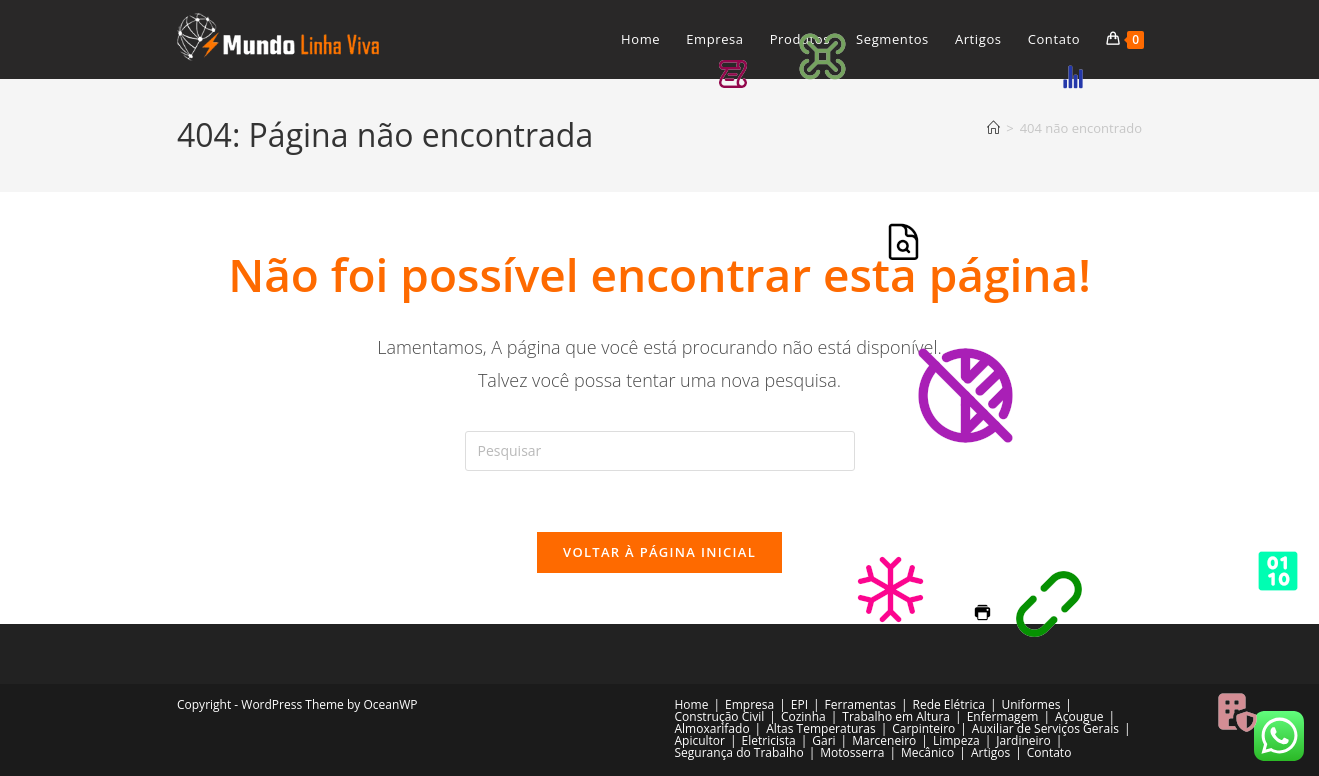 The height and width of the screenshot is (776, 1319). What do you see at coordinates (1278, 571) in the screenshot?
I see `view binary or raw data` at bounding box center [1278, 571].